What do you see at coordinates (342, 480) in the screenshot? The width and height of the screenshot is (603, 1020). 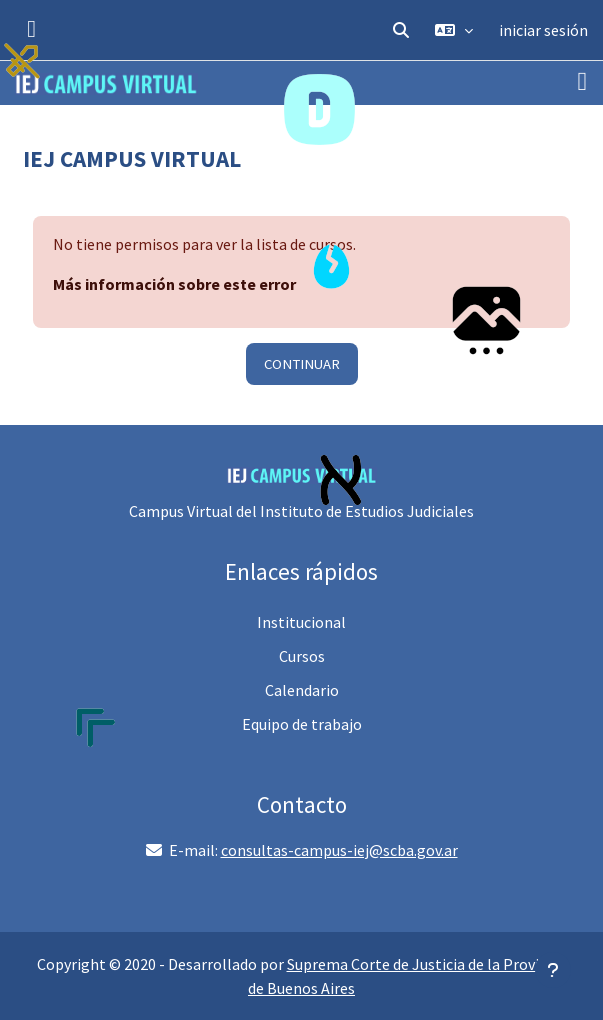 I see `switch to hebrew keyboard layout` at bounding box center [342, 480].